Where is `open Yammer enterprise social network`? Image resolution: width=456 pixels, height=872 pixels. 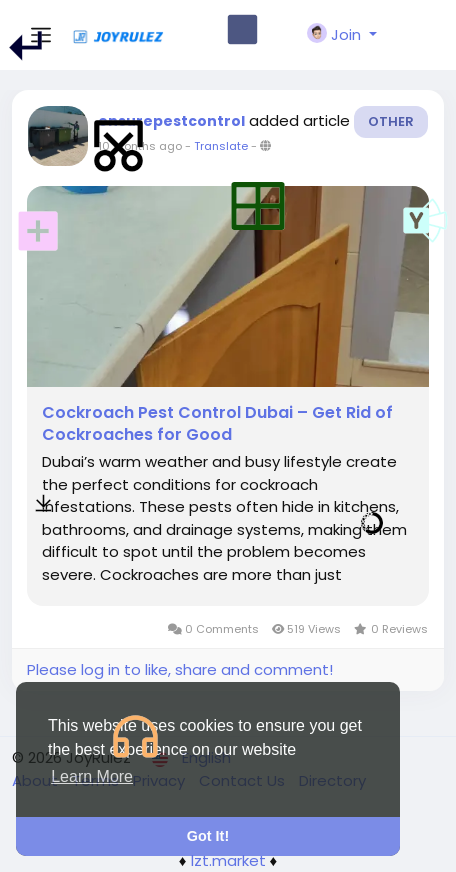 open Yammer enterprise social network is located at coordinates (425, 220).